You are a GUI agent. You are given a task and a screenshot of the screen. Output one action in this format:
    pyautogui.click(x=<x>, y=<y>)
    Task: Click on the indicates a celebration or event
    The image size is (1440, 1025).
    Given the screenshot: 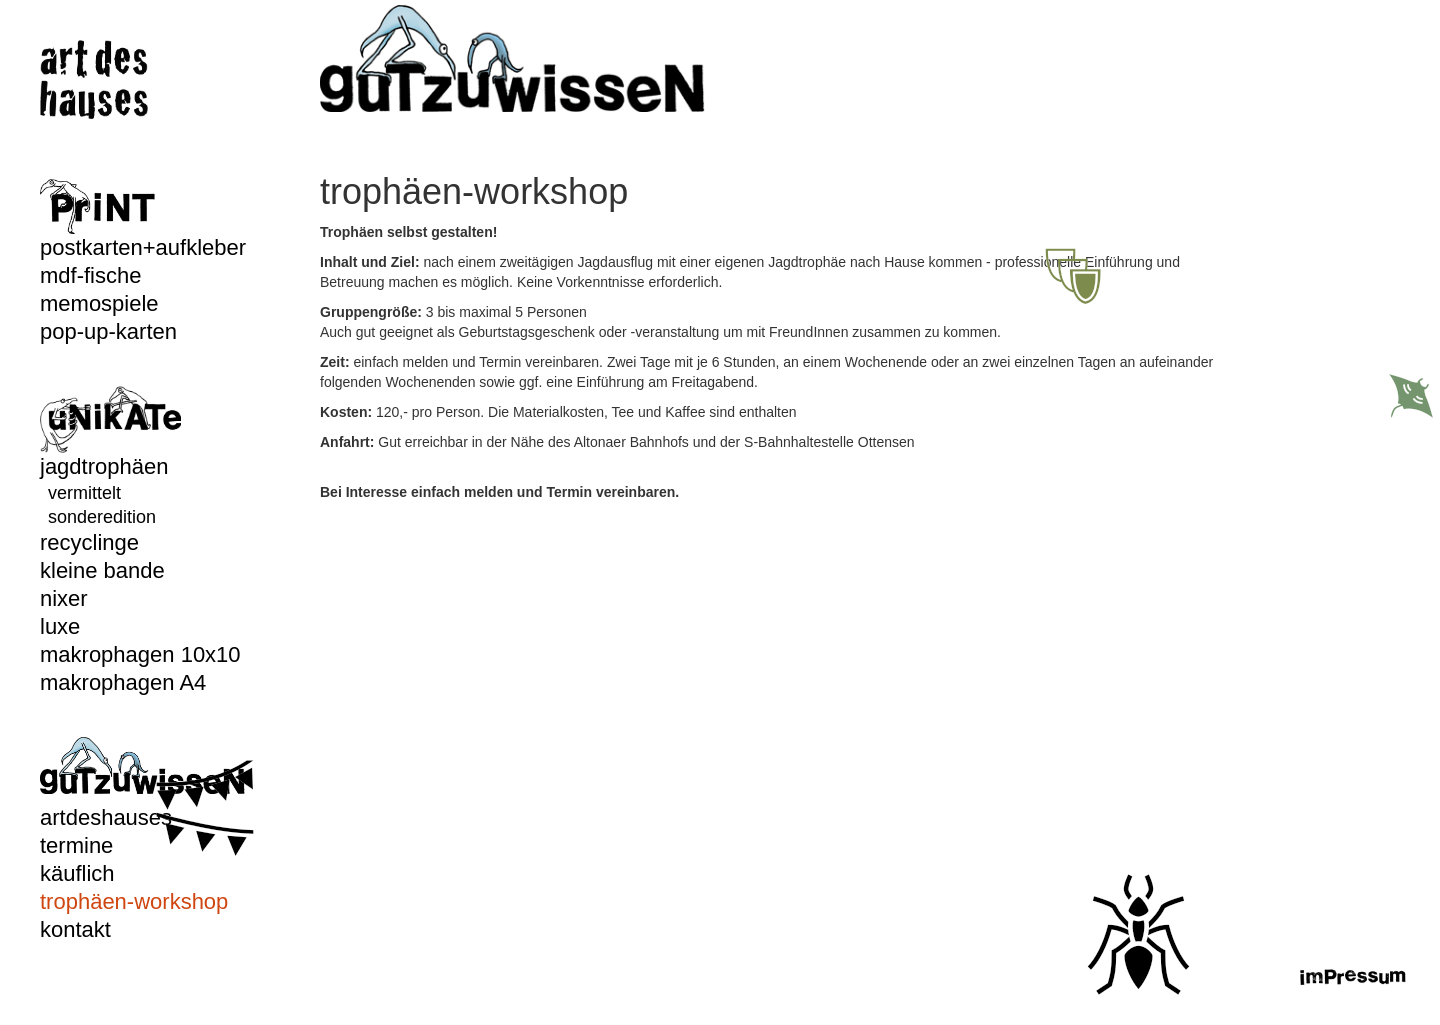 What is the action you would take?
    pyautogui.click(x=205, y=808)
    